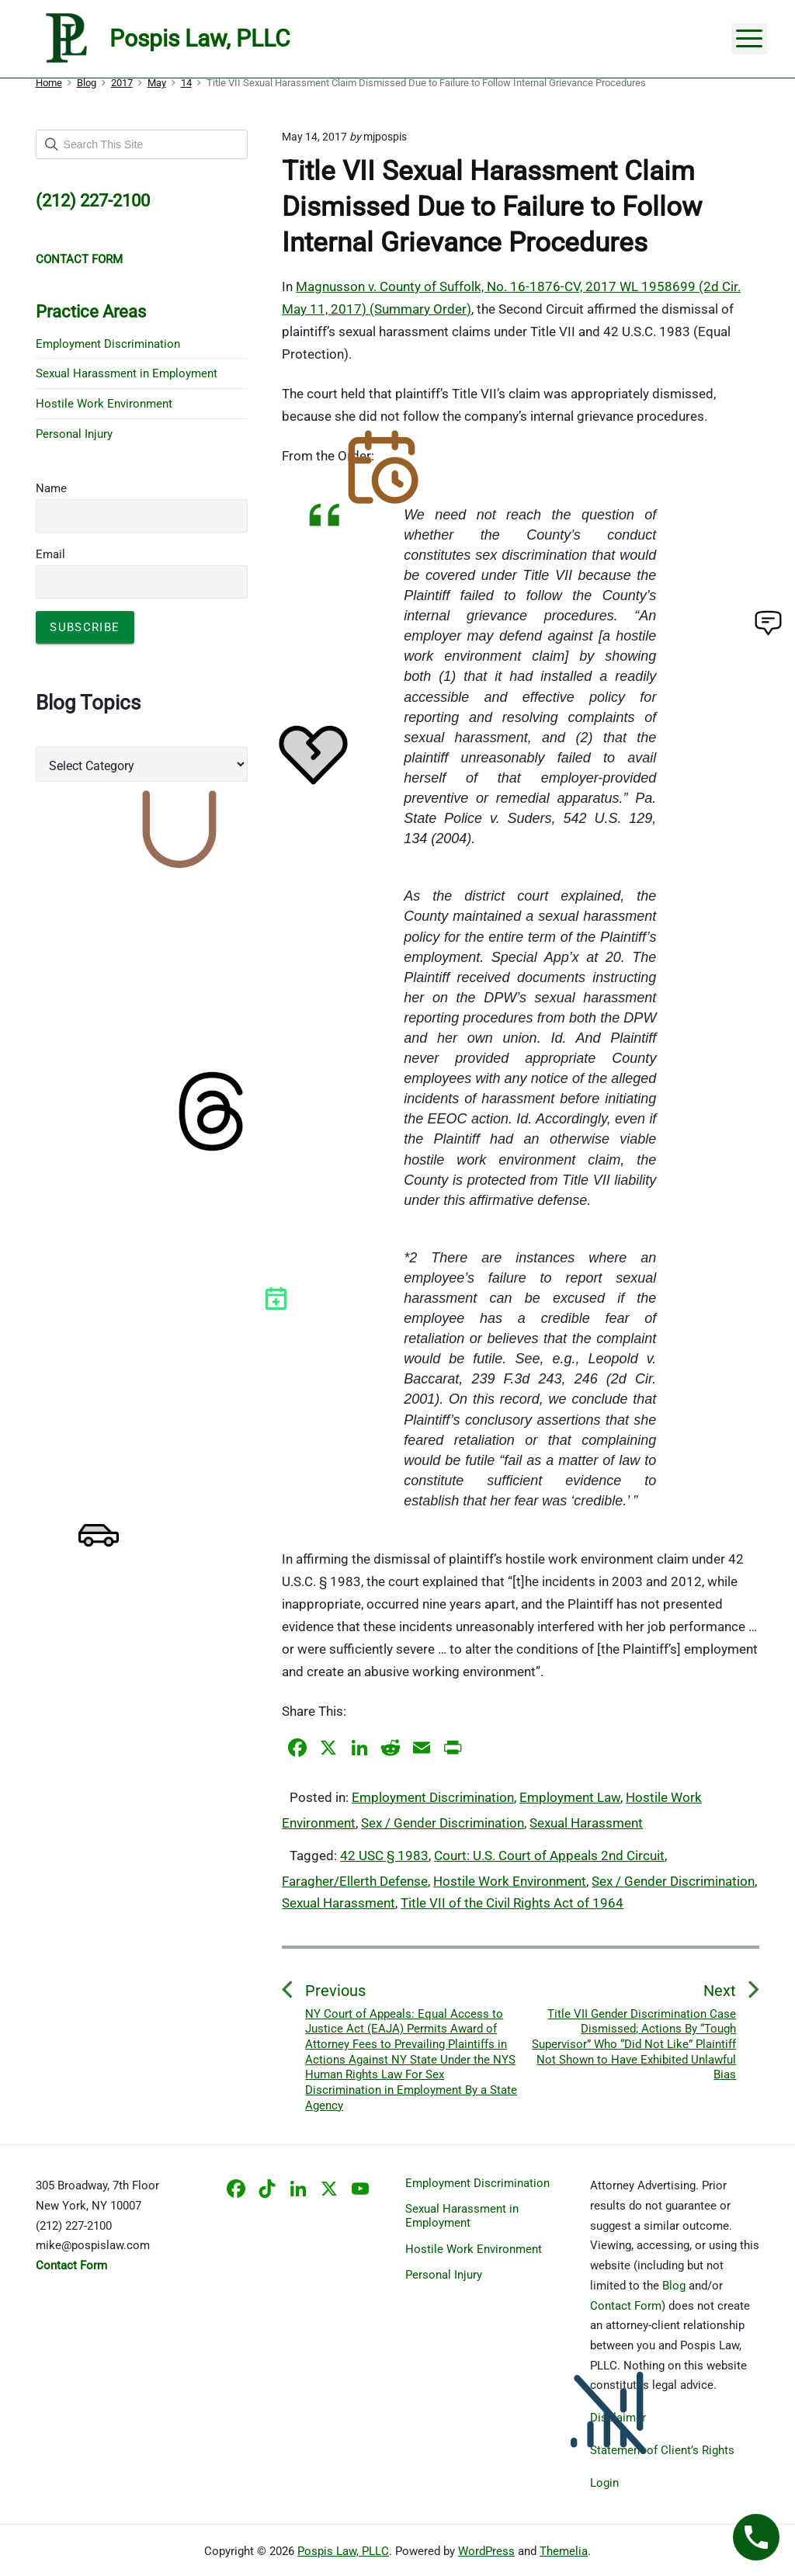  Describe the element at coordinates (179, 824) in the screenshot. I see `combine or merge selected elements` at that location.